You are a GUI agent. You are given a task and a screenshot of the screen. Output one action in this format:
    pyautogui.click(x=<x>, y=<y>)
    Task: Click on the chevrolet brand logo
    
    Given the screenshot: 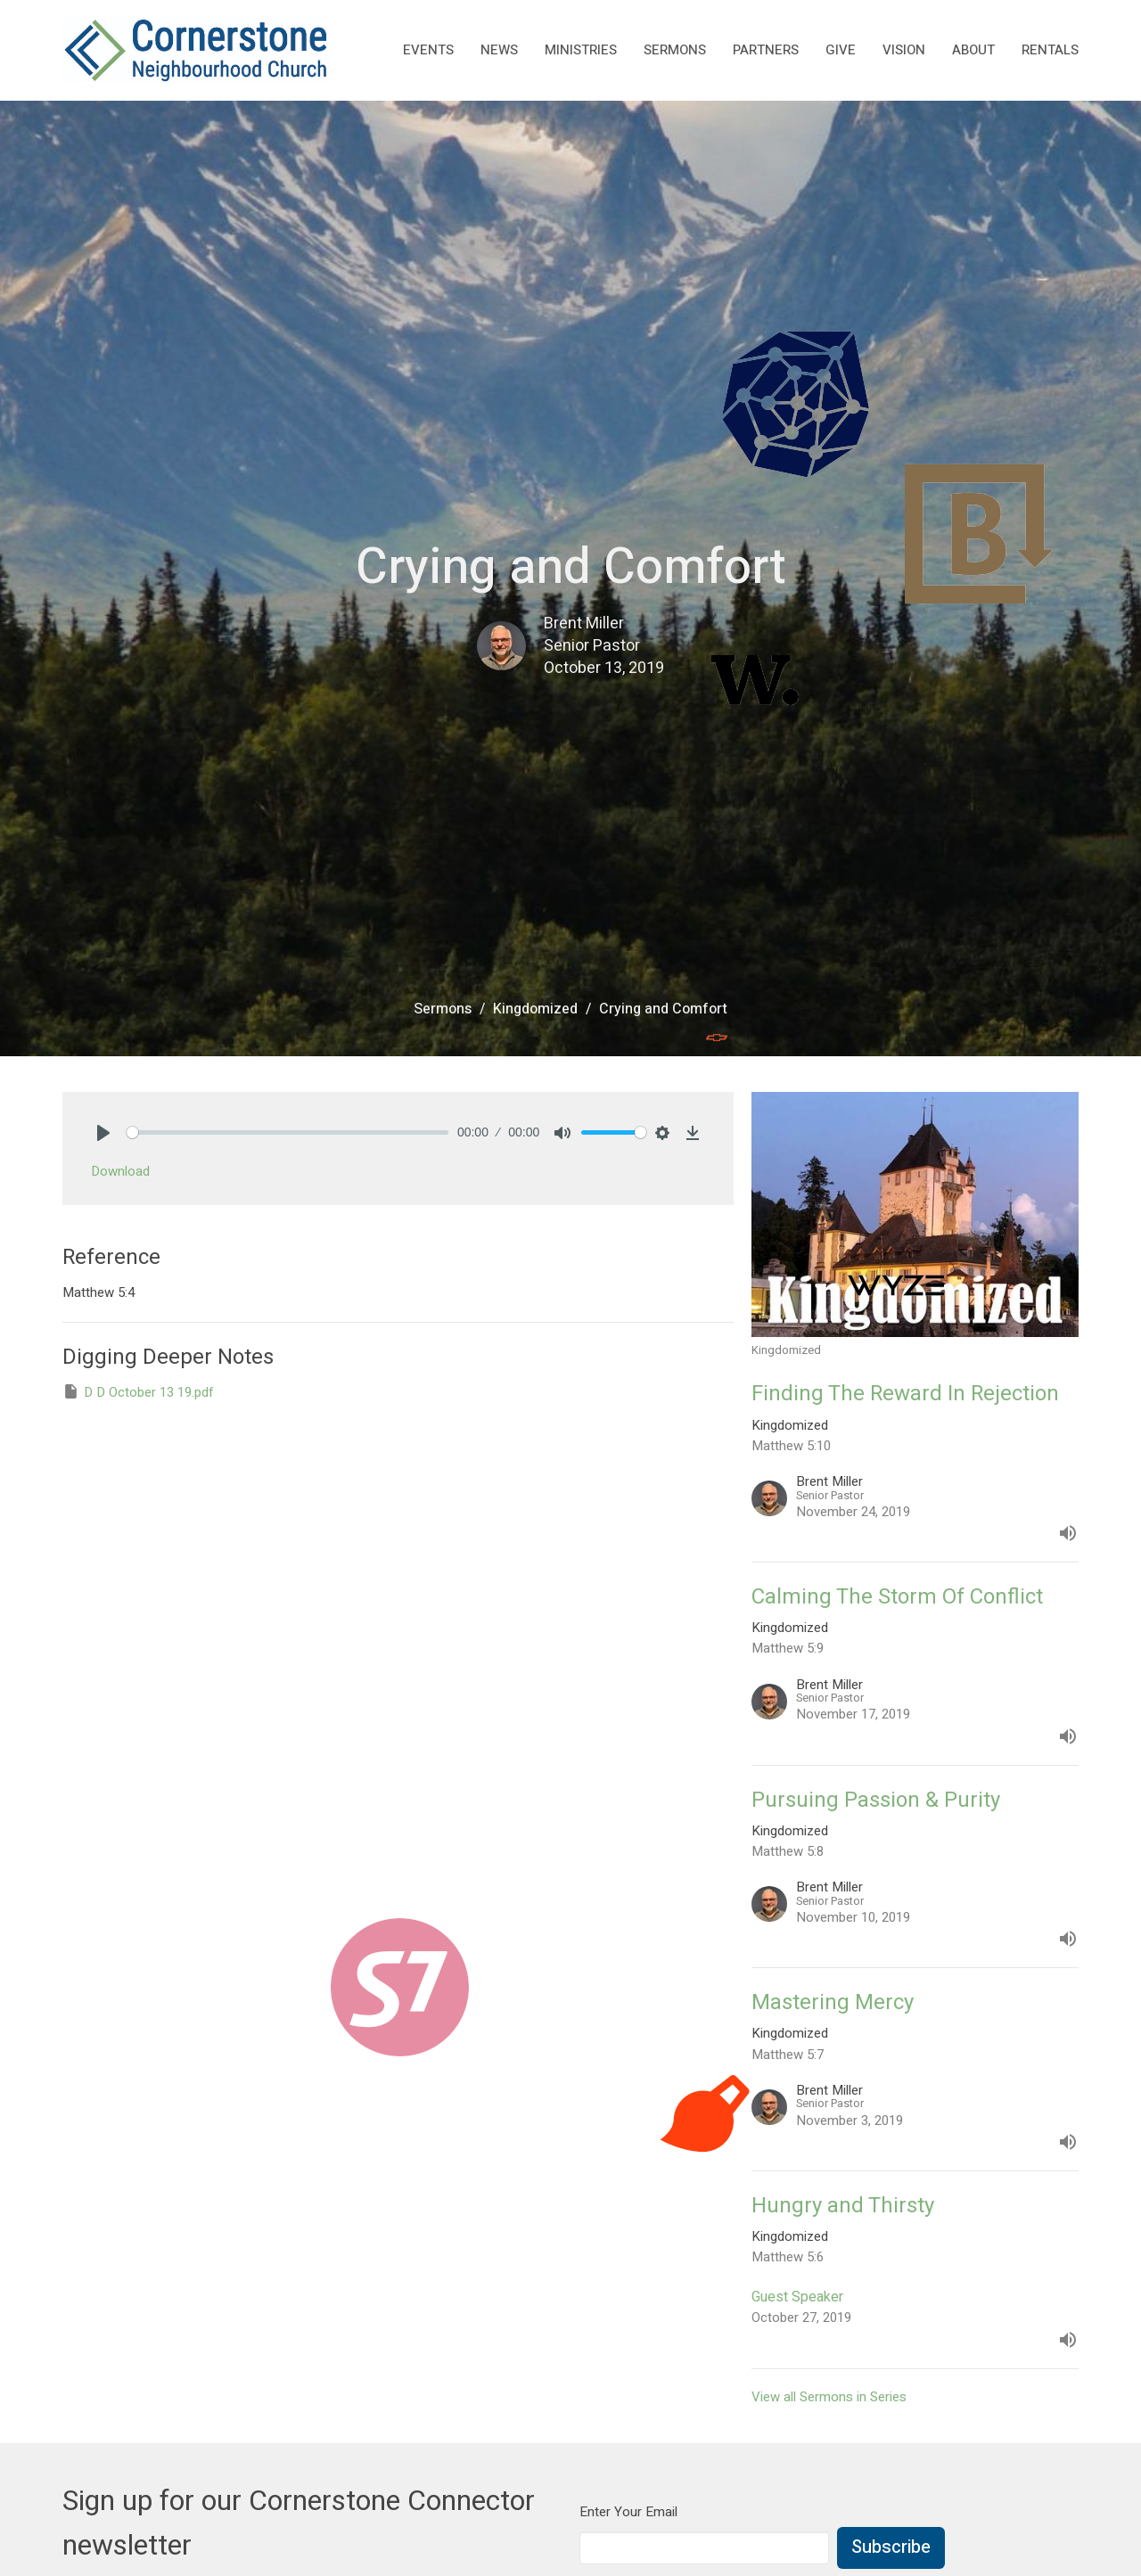 What is the action you would take?
    pyautogui.click(x=717, y=1038)
    